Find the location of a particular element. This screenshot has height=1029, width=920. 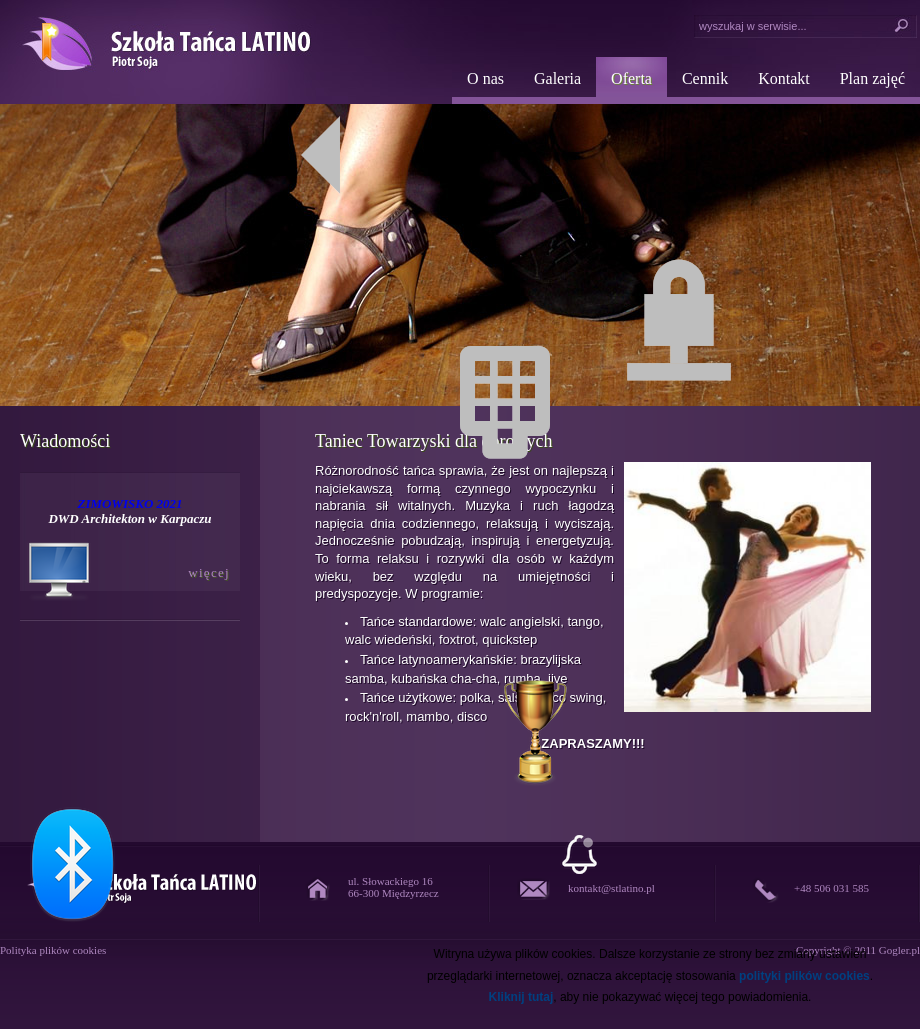

display or monitor settings is located at coordinates (59, 569).